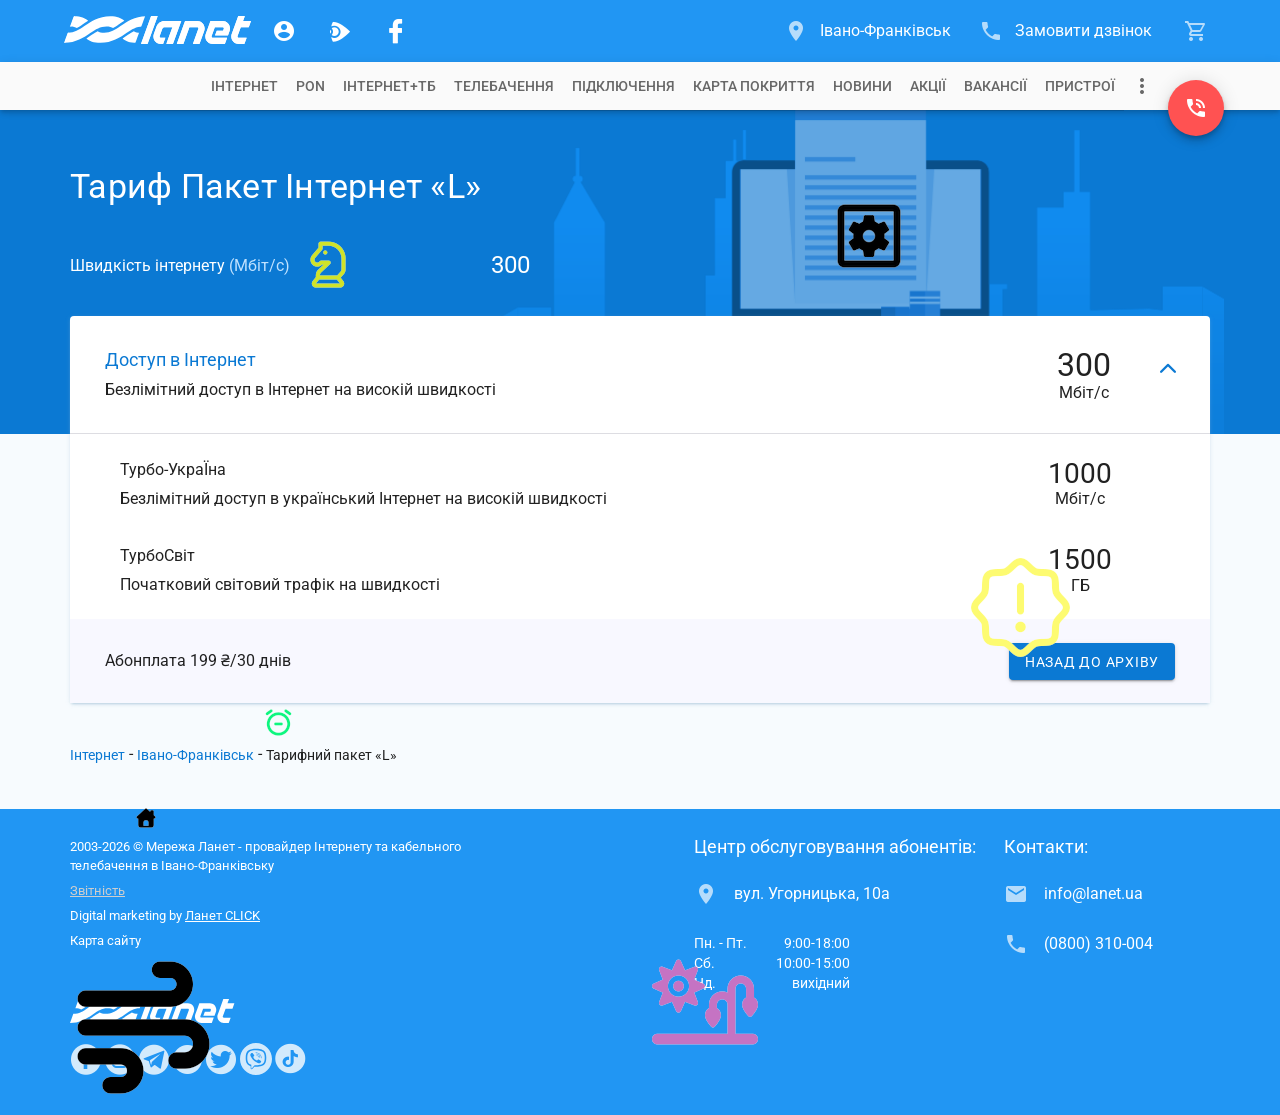  I want to click on indicates current wind conditions, so click(143, 1027).